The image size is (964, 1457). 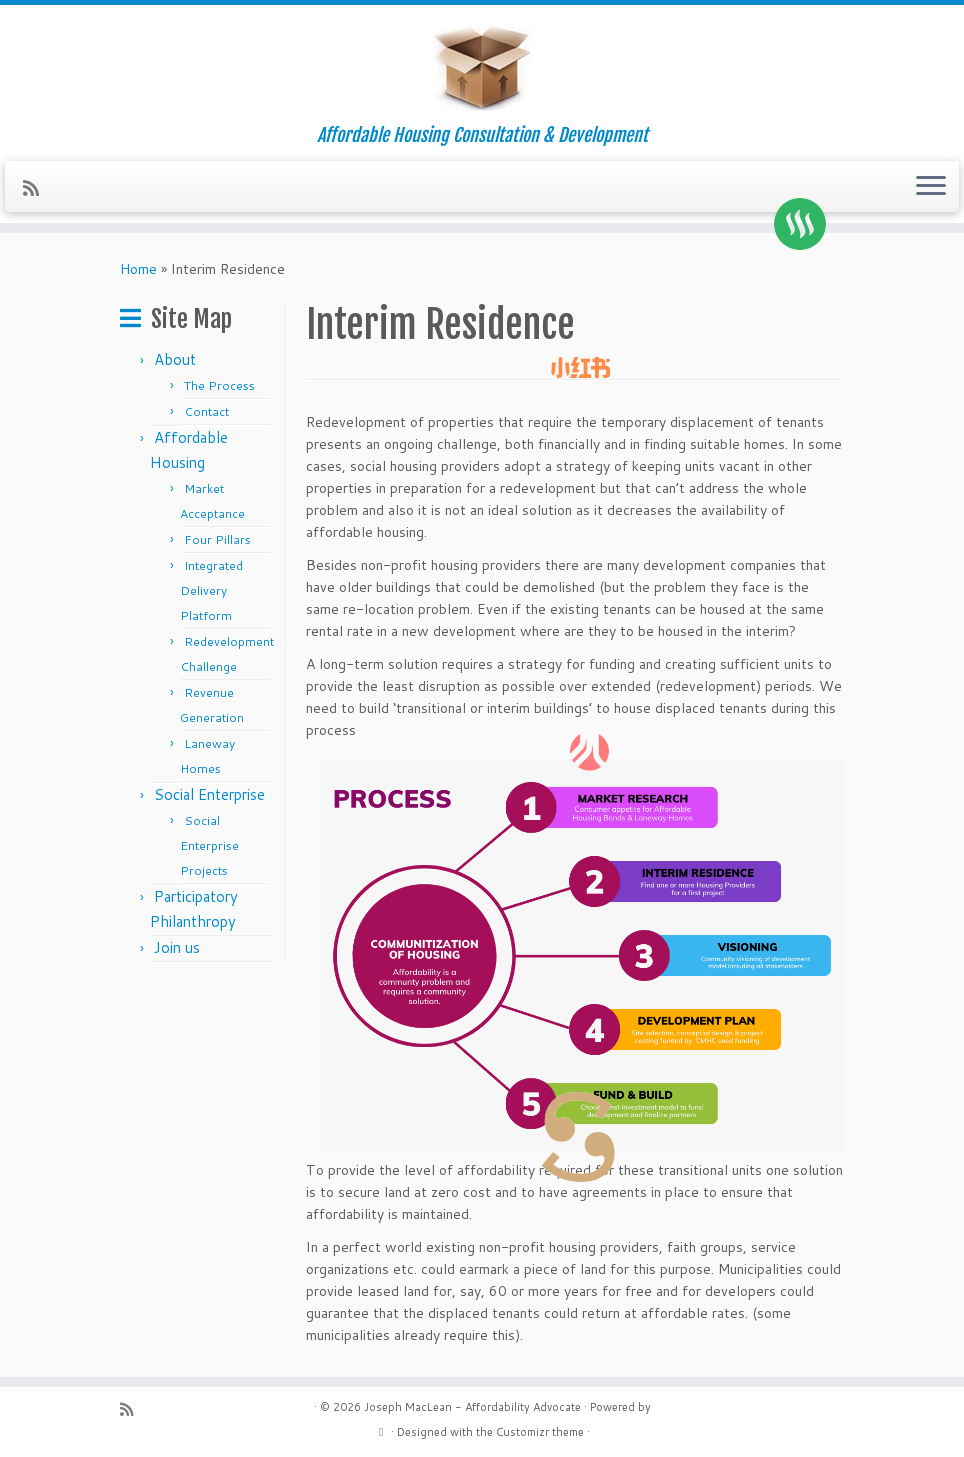 I want to click on roots development framework logo, so click(x=589, y=752).